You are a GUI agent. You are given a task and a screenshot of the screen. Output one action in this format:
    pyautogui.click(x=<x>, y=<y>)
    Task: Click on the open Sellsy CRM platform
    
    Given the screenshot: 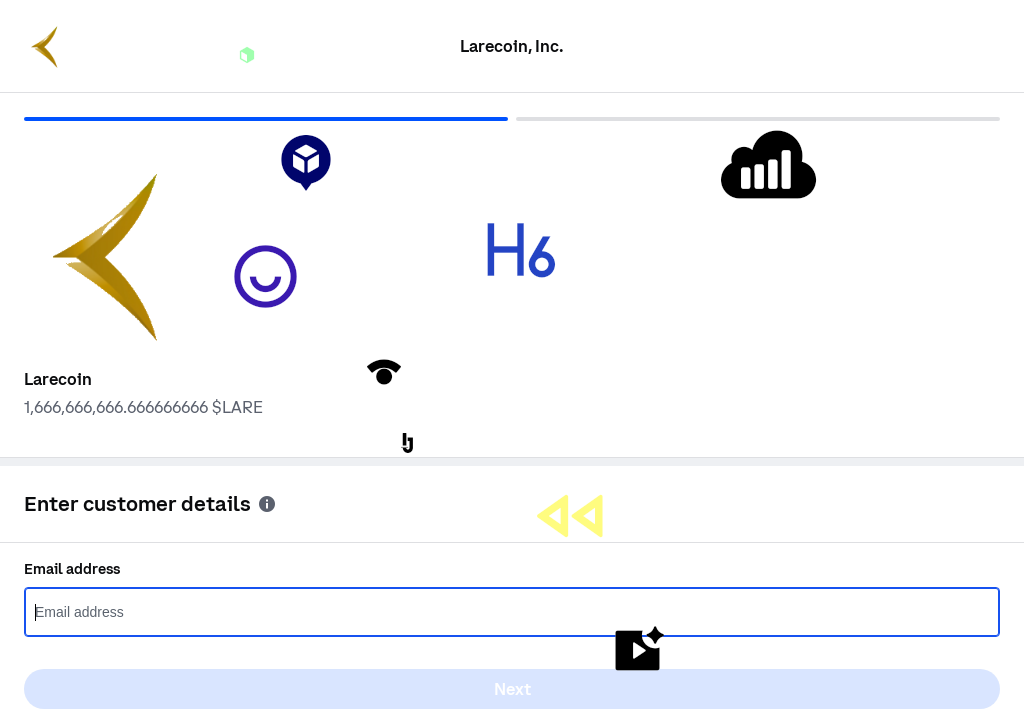 What is the action you would take?
    pyautogui.click(x=768, y=164)
    